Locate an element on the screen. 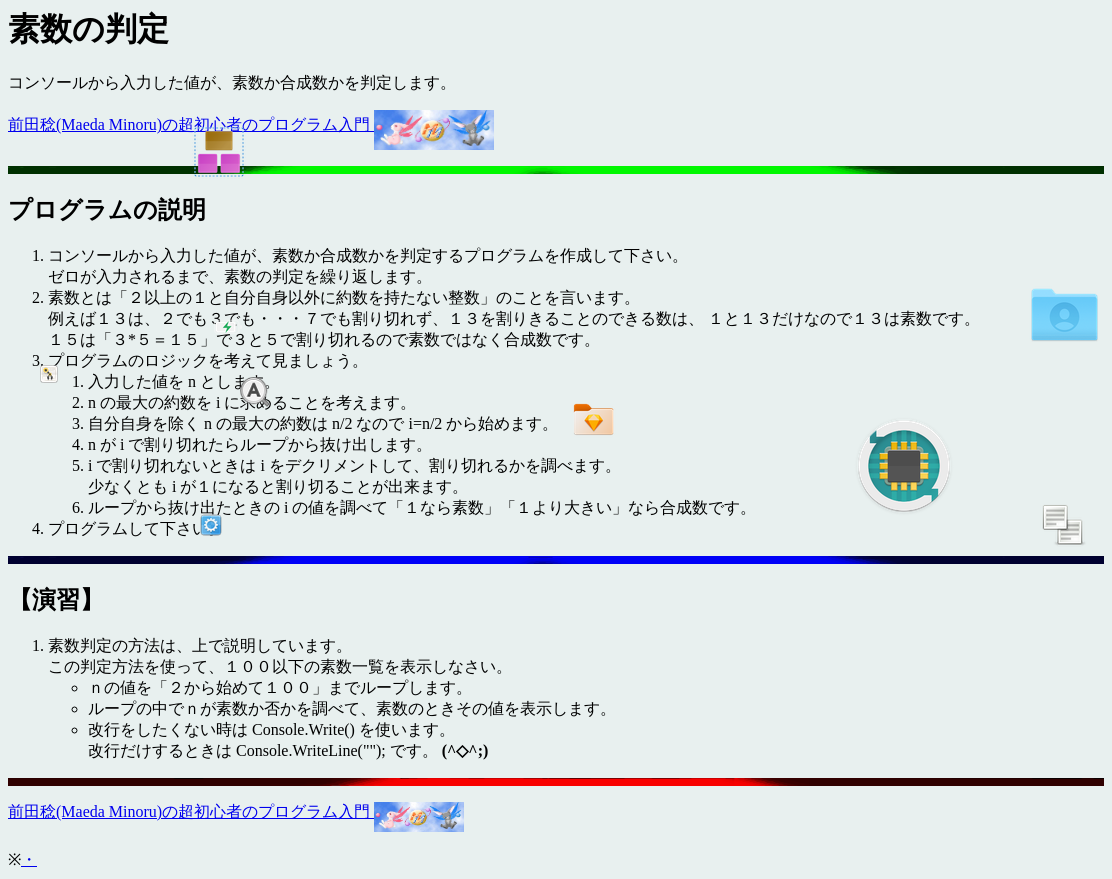  find text or search within document is located at coordinates (255, 392).